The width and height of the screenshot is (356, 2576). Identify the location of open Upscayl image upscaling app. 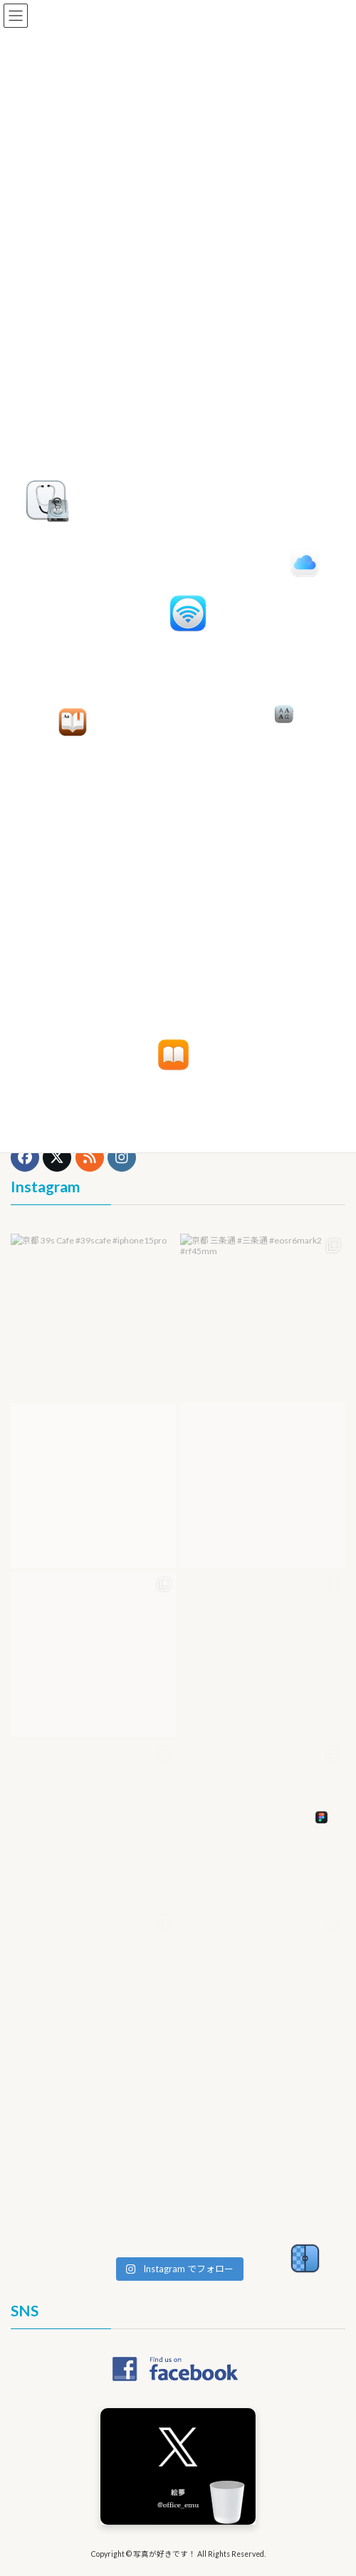
(305, 2258).